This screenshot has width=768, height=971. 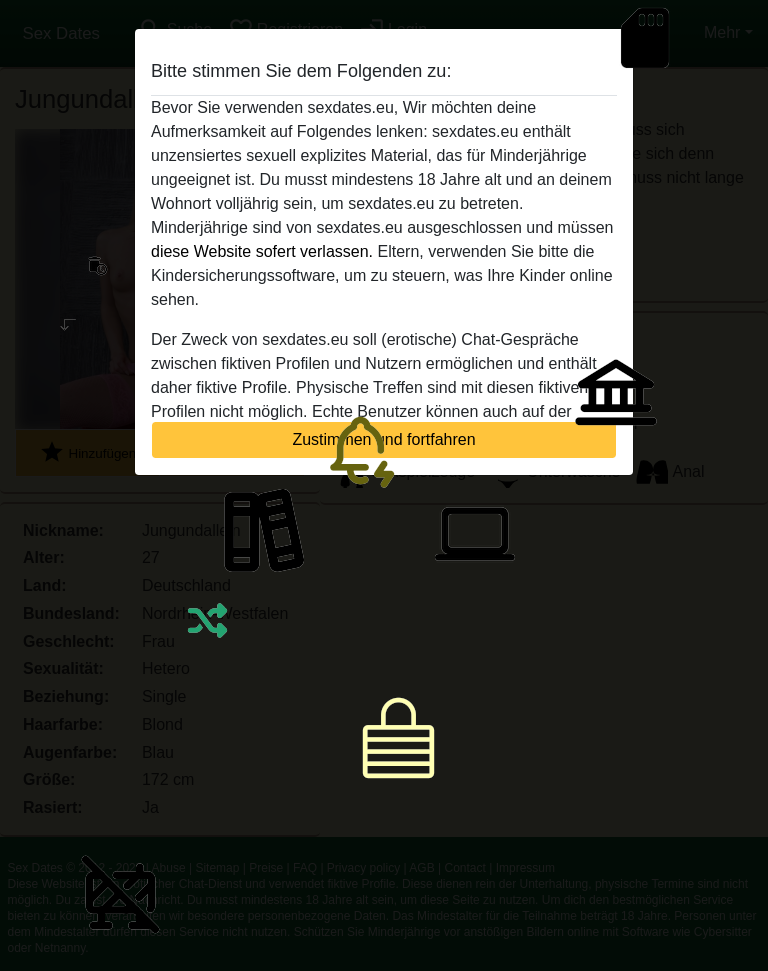 I want to click on disable road barrier or construction zone, so click(x=120, y=894).